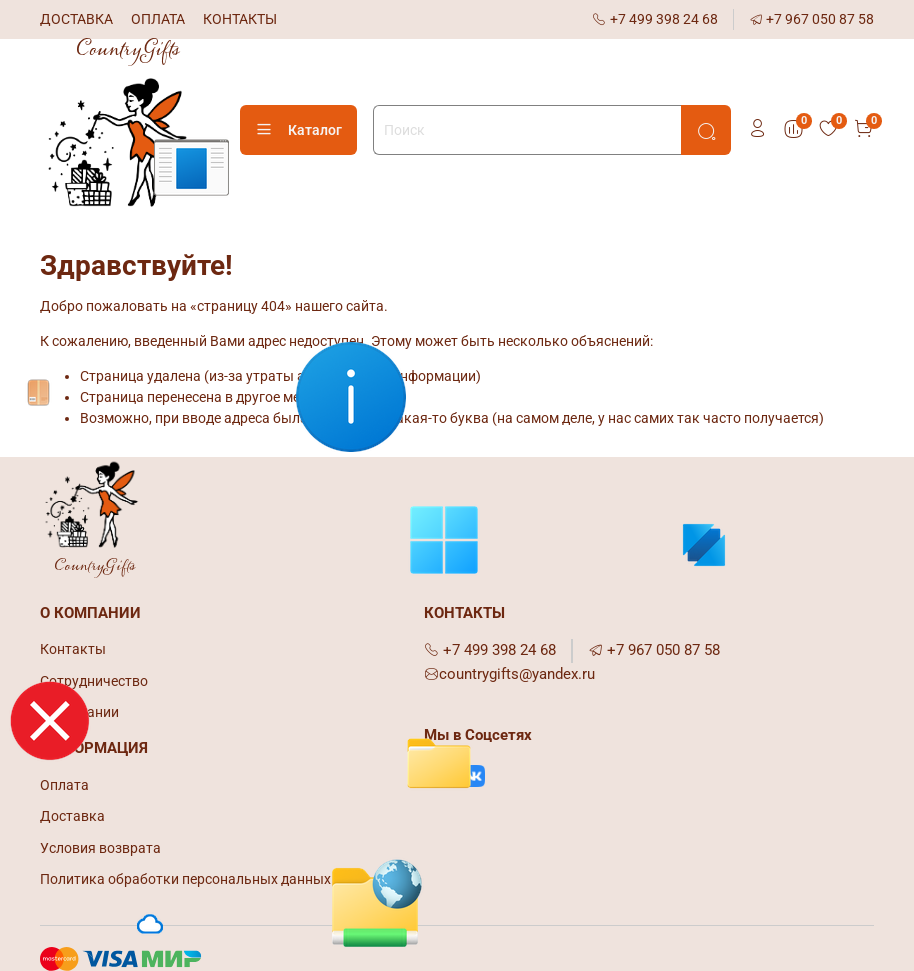  What do you see at coordinates (38, 392) in the screenshot?
I see `open package manager application` at bounding box center [38, 392].